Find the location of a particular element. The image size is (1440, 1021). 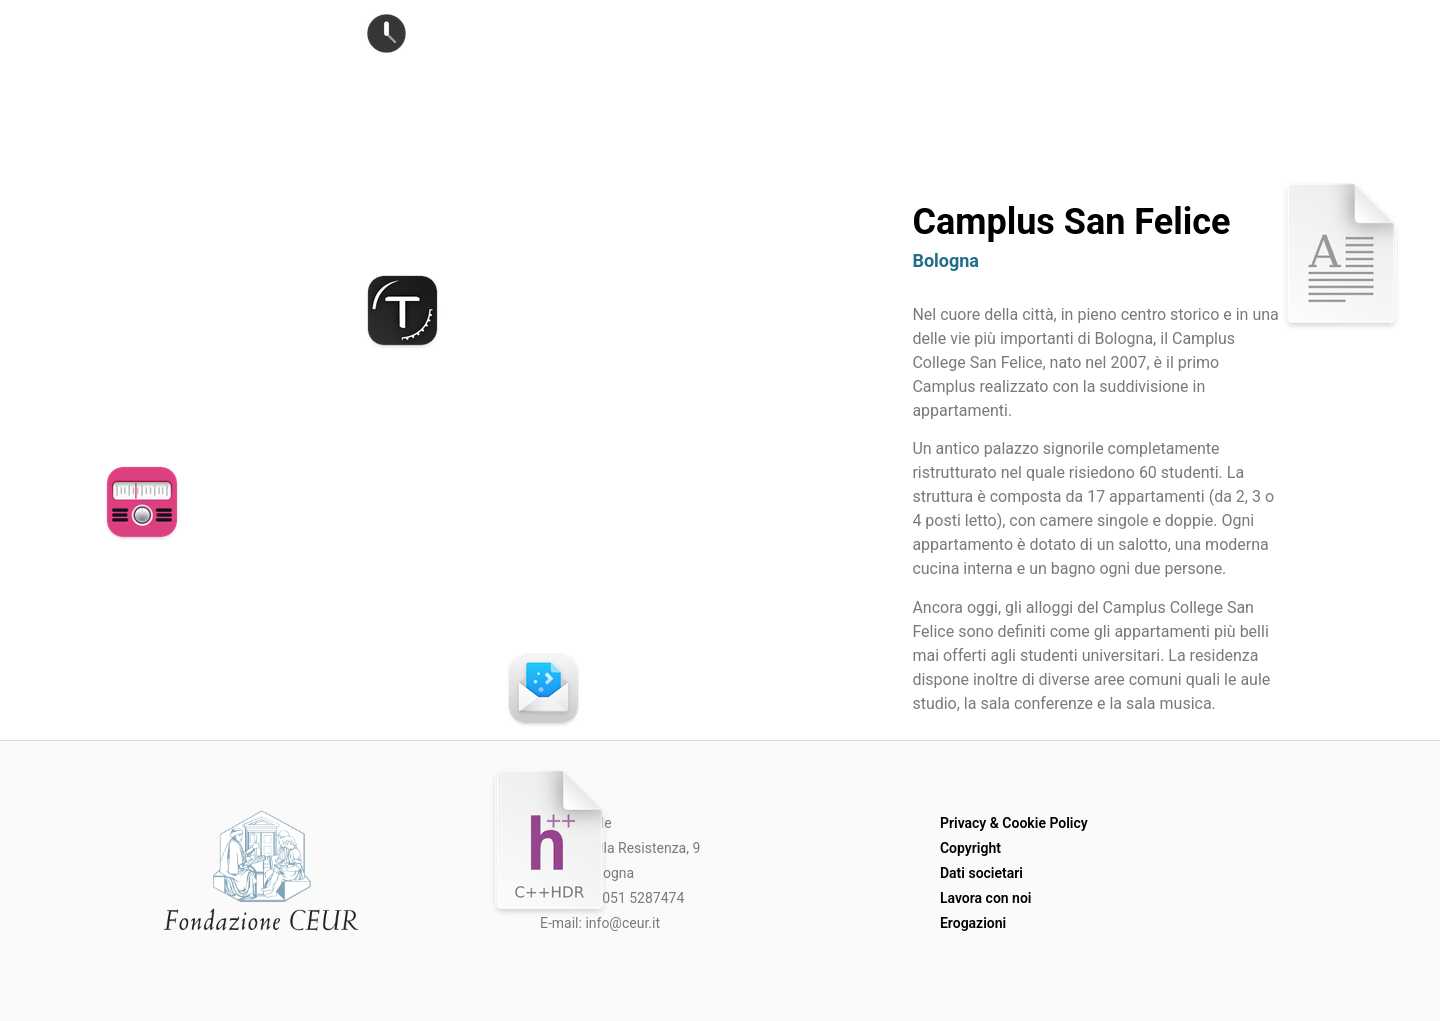

indicates urgent or time-sensitive status is located at coordinates (386, 33).